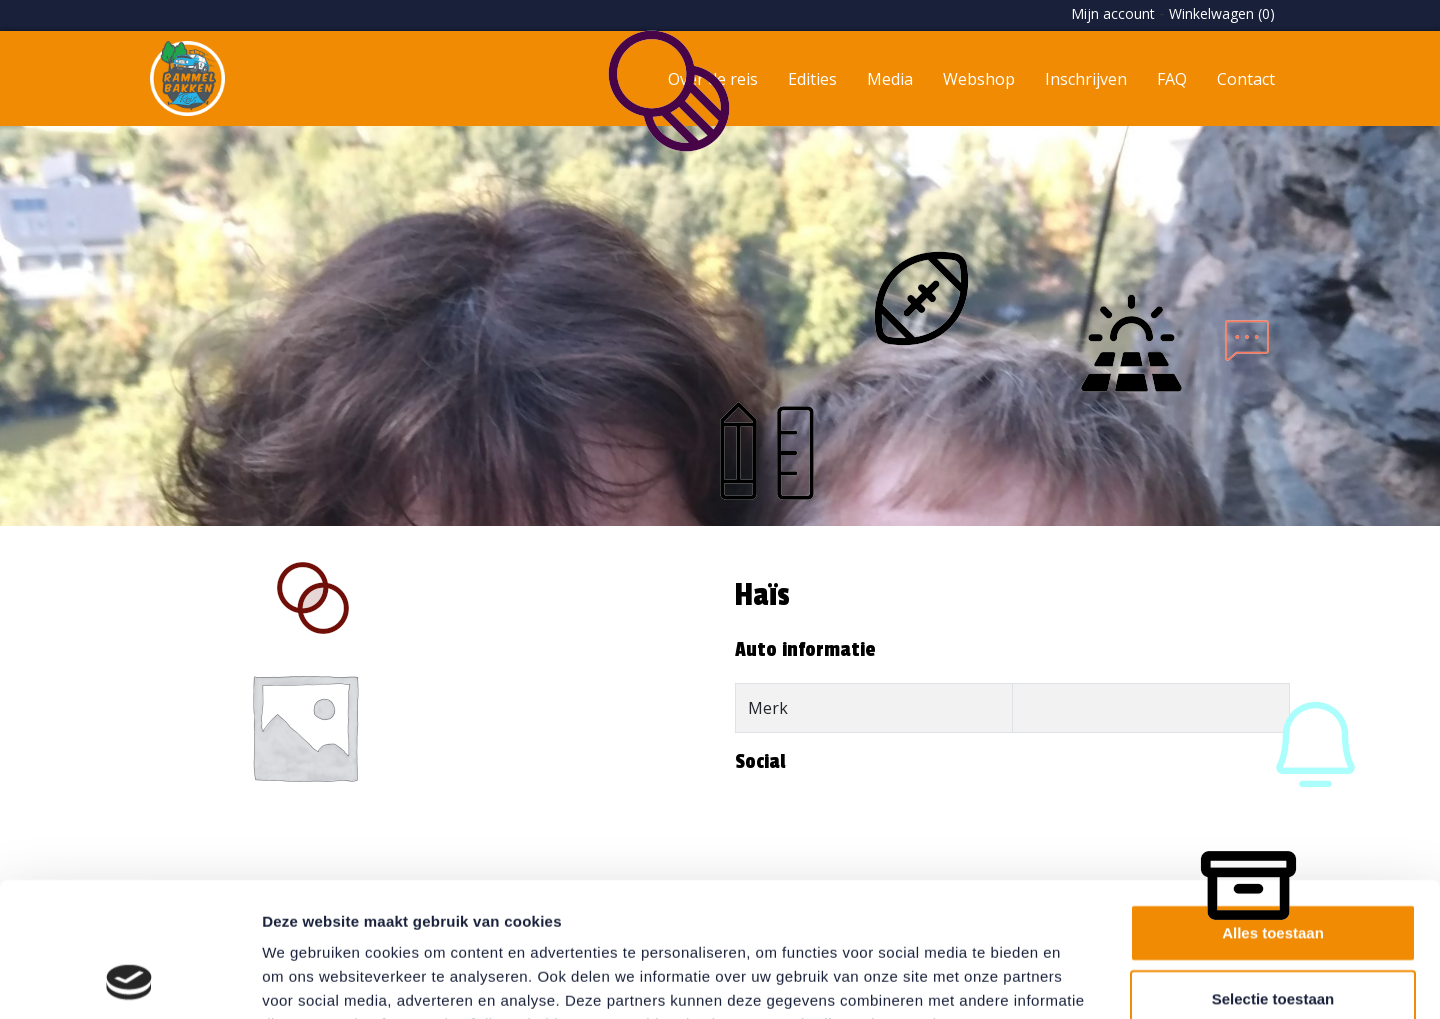 The height and width of the screenshot is (1019, 1440). Describe the element at coordinates (1131, 348) in the screenshot. I see `view solar panel status or energy production` at that location.